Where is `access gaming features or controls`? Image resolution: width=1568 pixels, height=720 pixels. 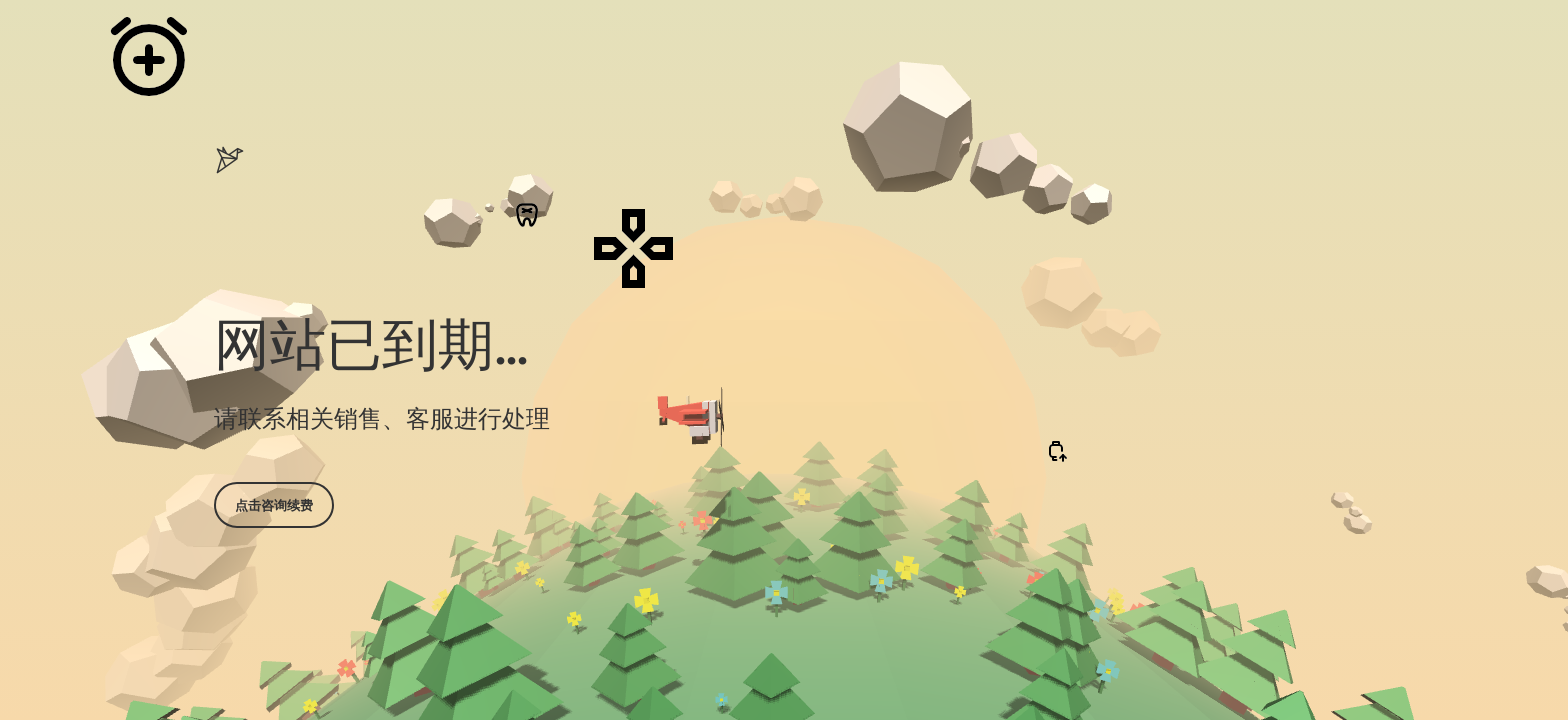
access gaming features or controls is located at coordinates (633, 248).